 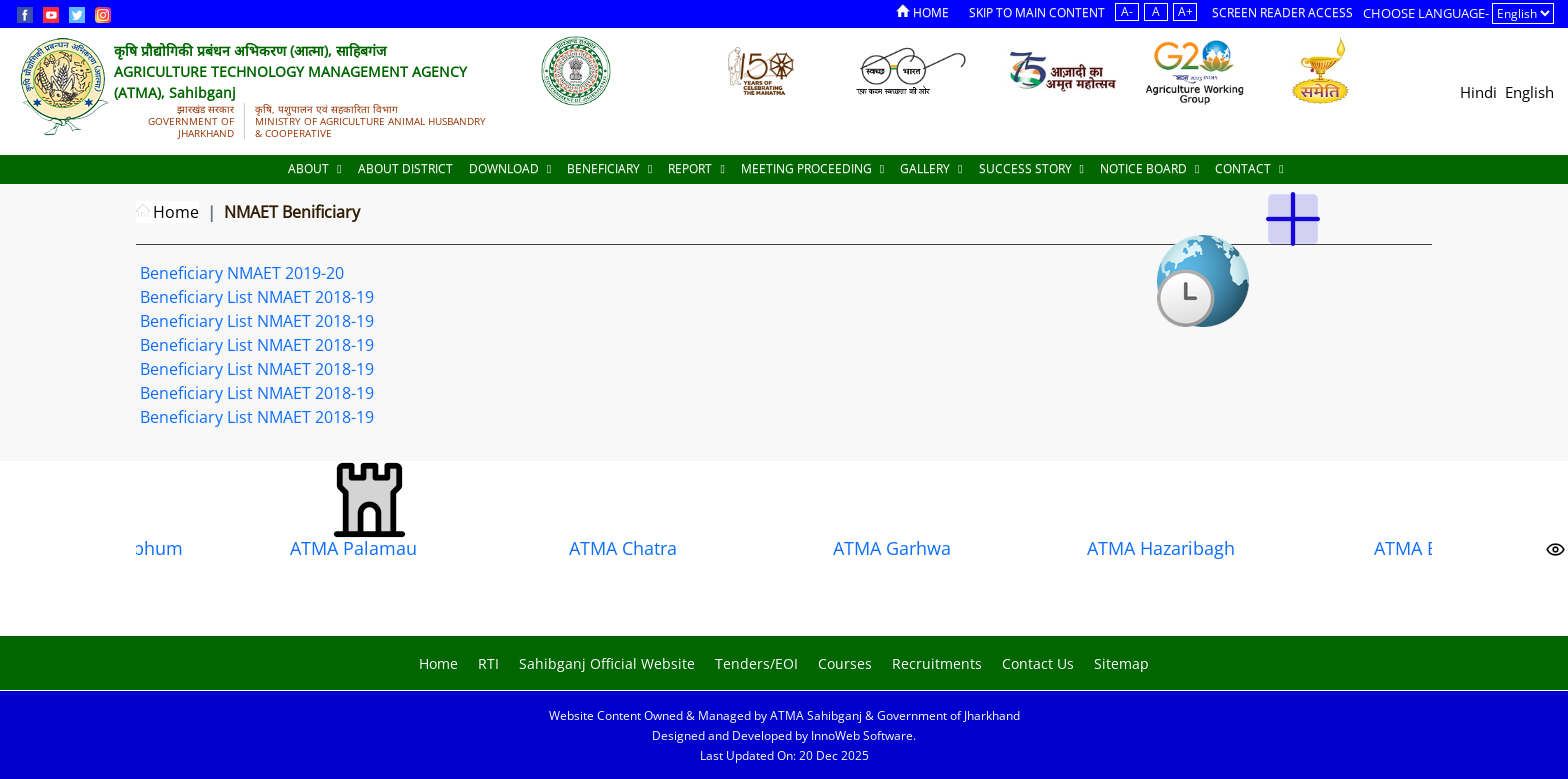 What do you see at coordinates (1555, 549) in the screenshot?
I see `view or preview content` at bounding box center [1555, 549].